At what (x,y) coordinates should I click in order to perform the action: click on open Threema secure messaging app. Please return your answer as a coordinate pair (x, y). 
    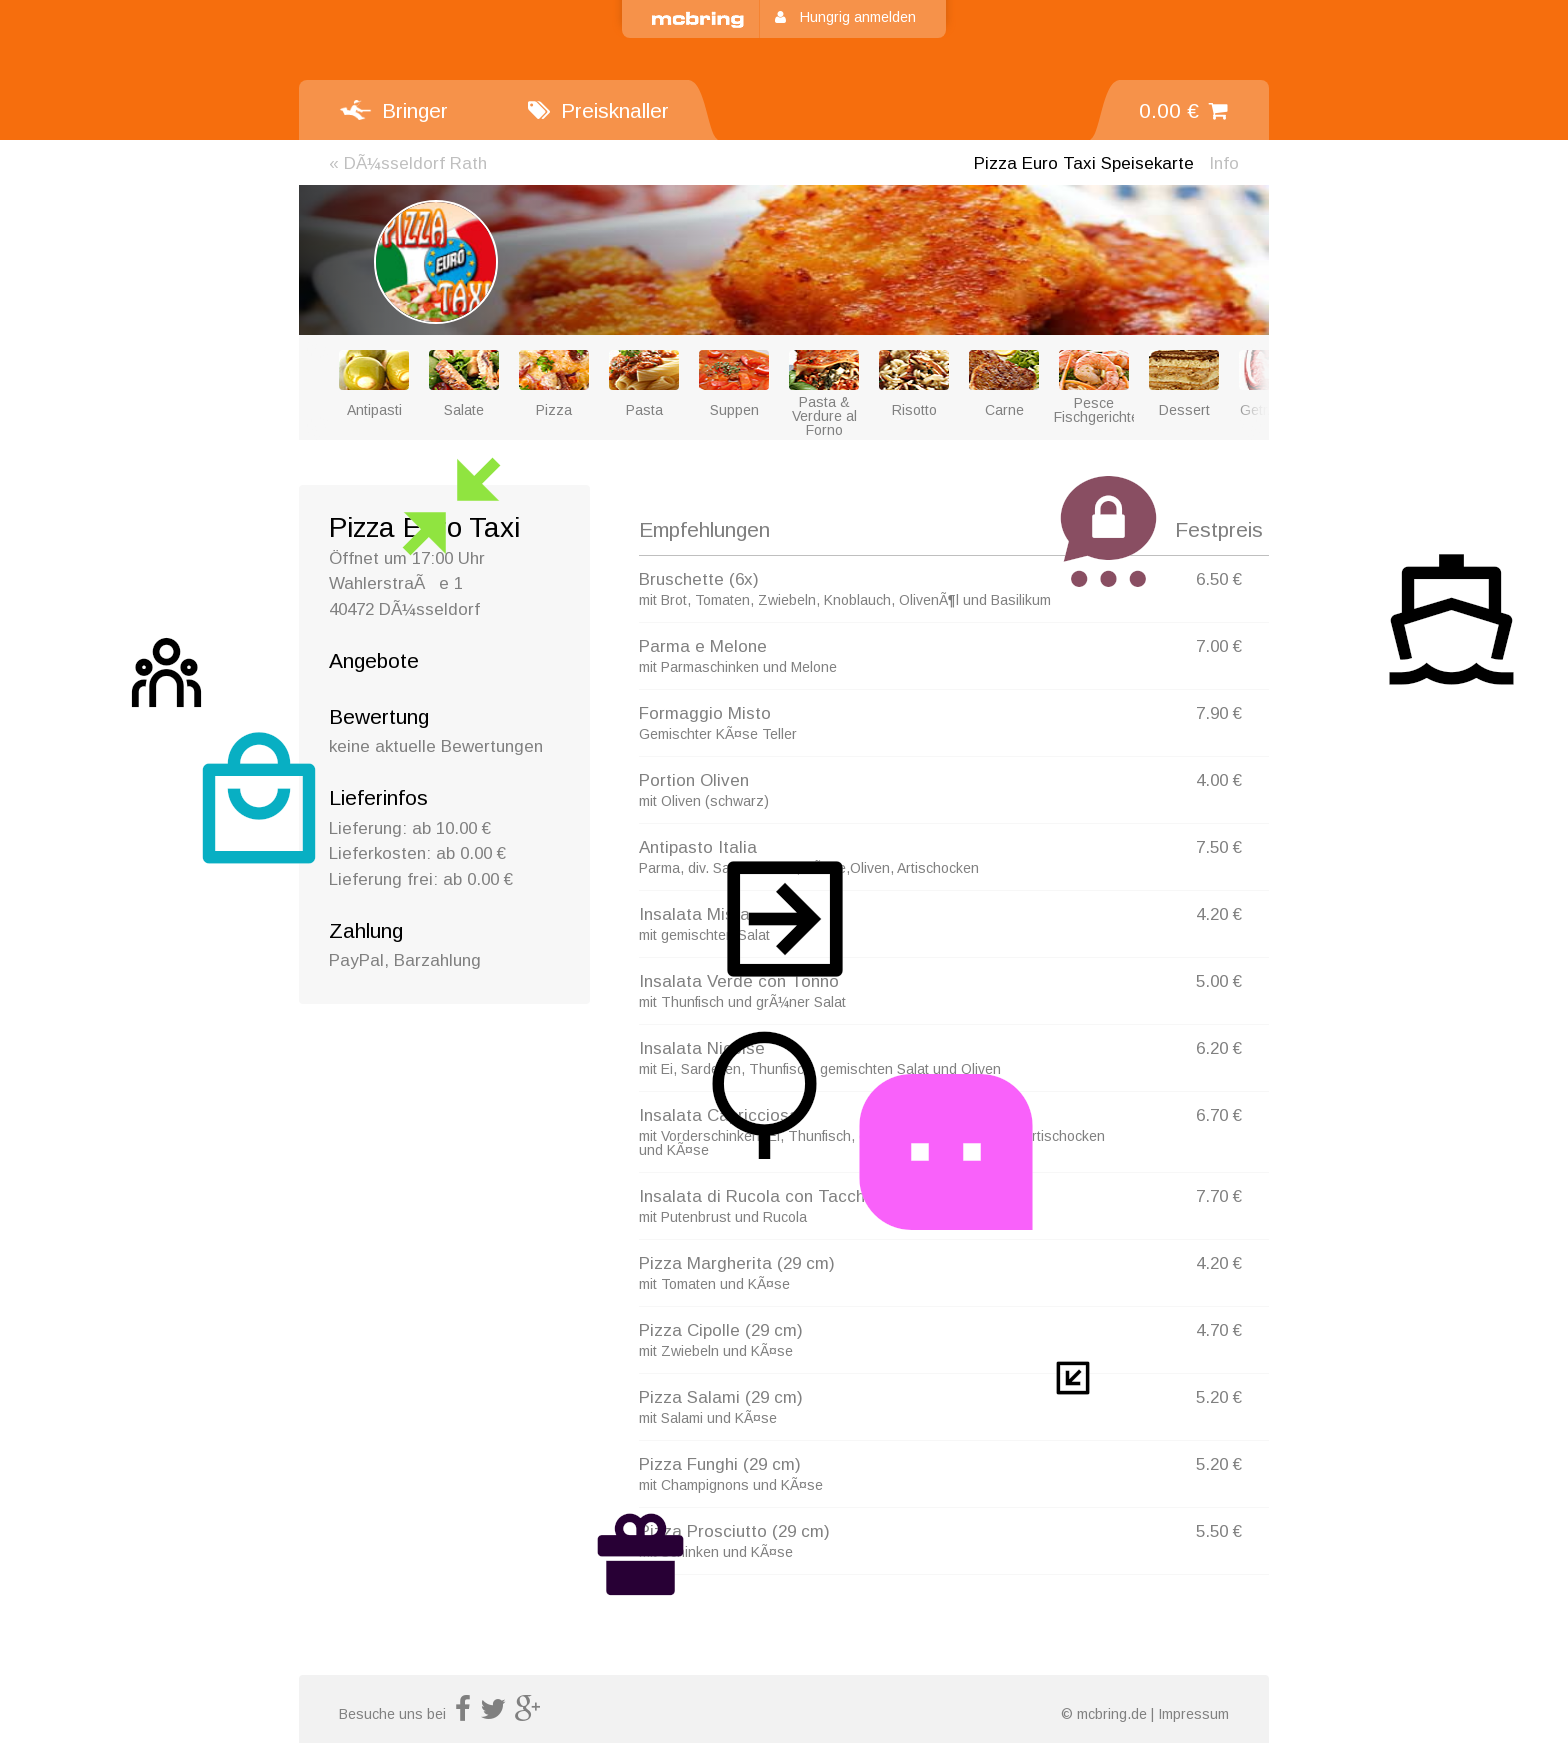
    Looking at the image, I should click on (1108, 531).